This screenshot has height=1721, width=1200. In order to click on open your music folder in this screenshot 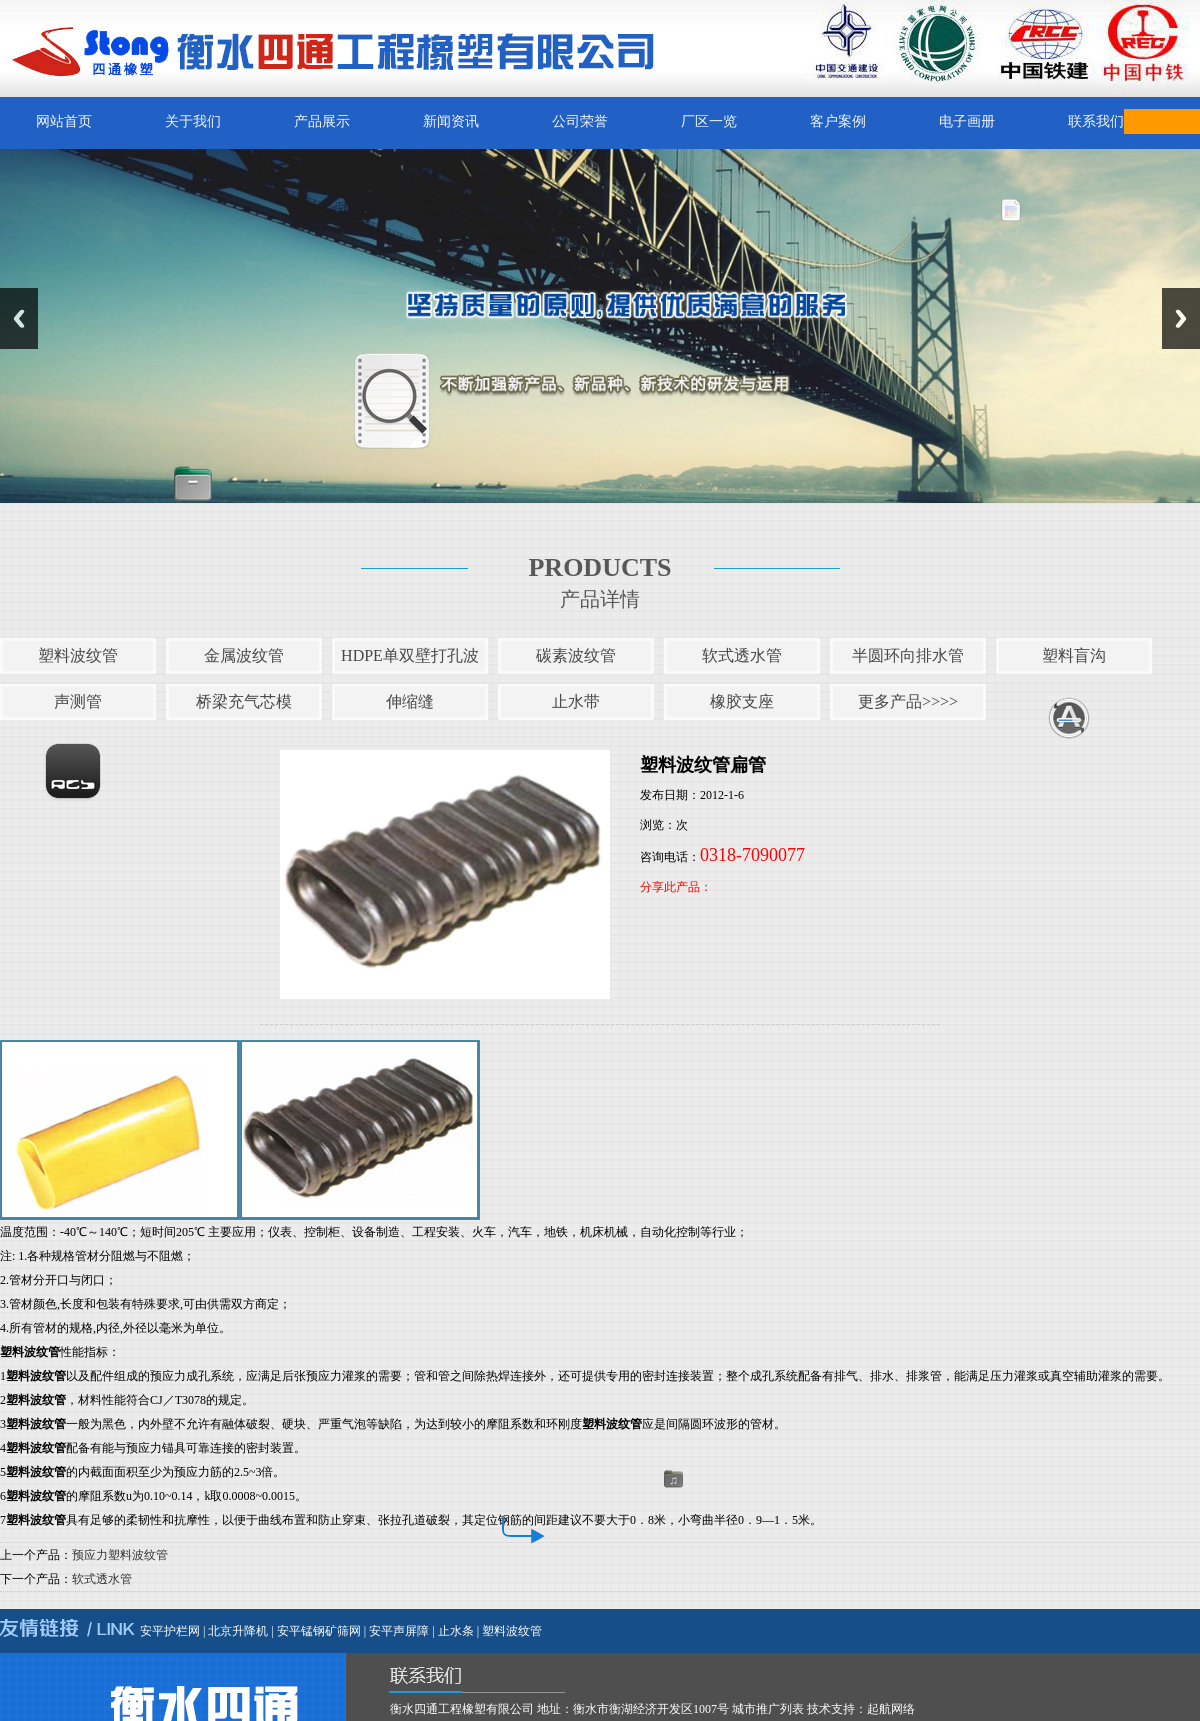, I will do `click(673, 1478)`.